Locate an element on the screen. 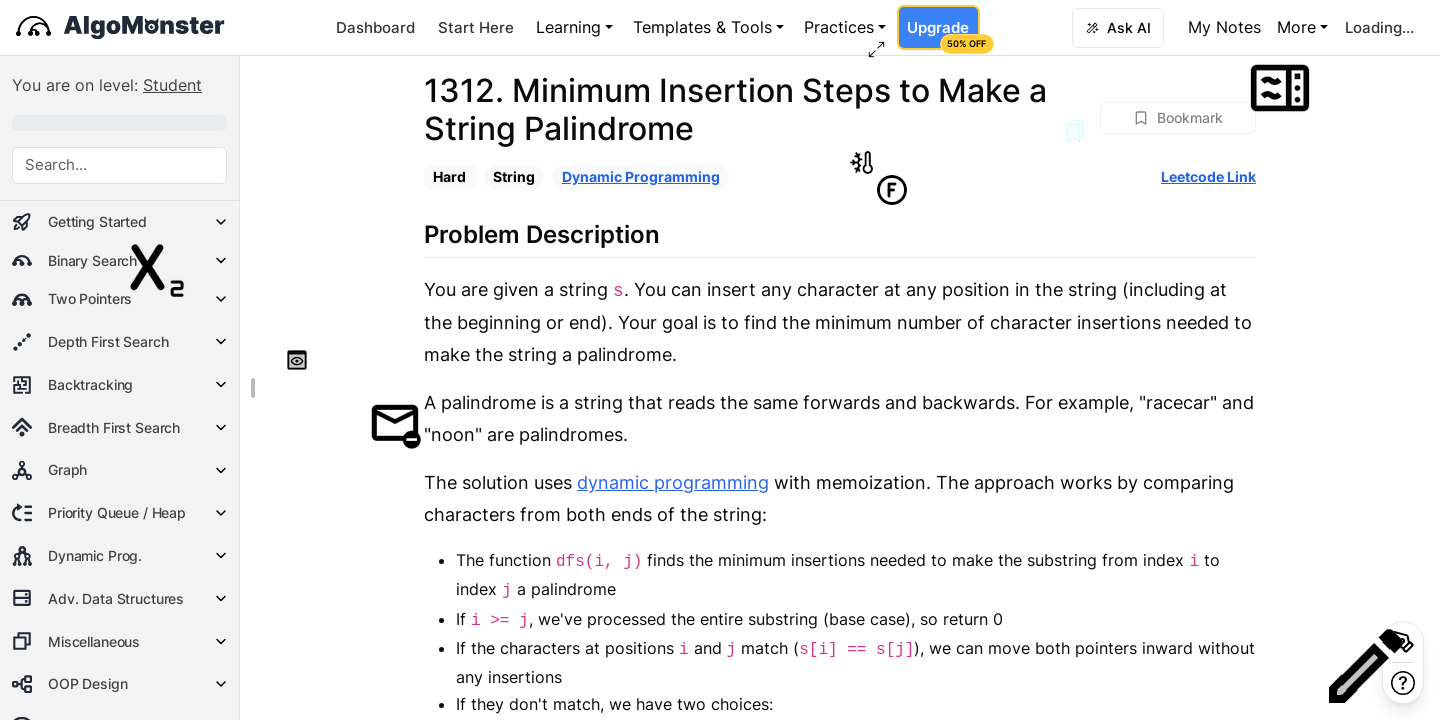 Image resolution: width=1440 pixels, height=720 pixels. access microwave controls or settings is located at coordinates (1280, 88).